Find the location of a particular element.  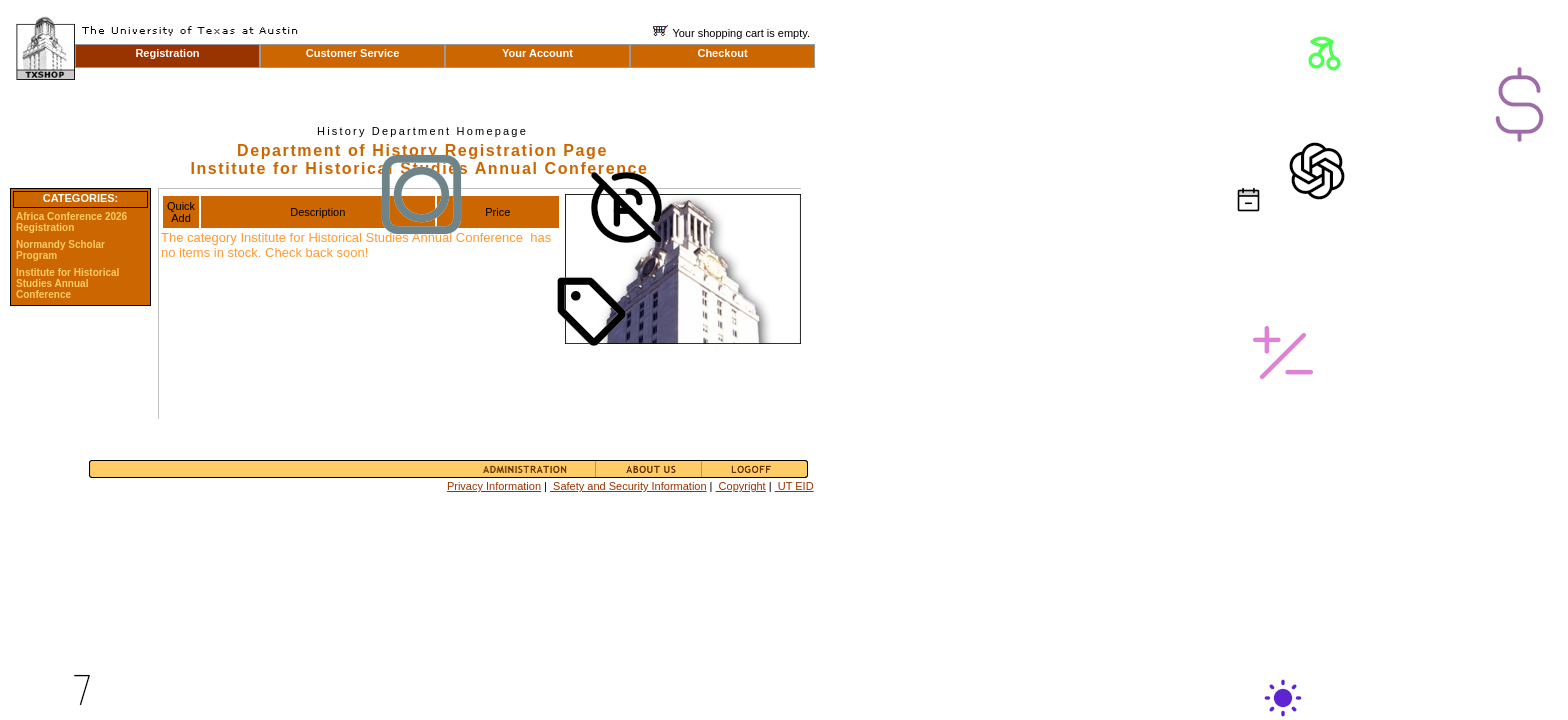

add a tag or label to an item is located at coordinates (588, 308).